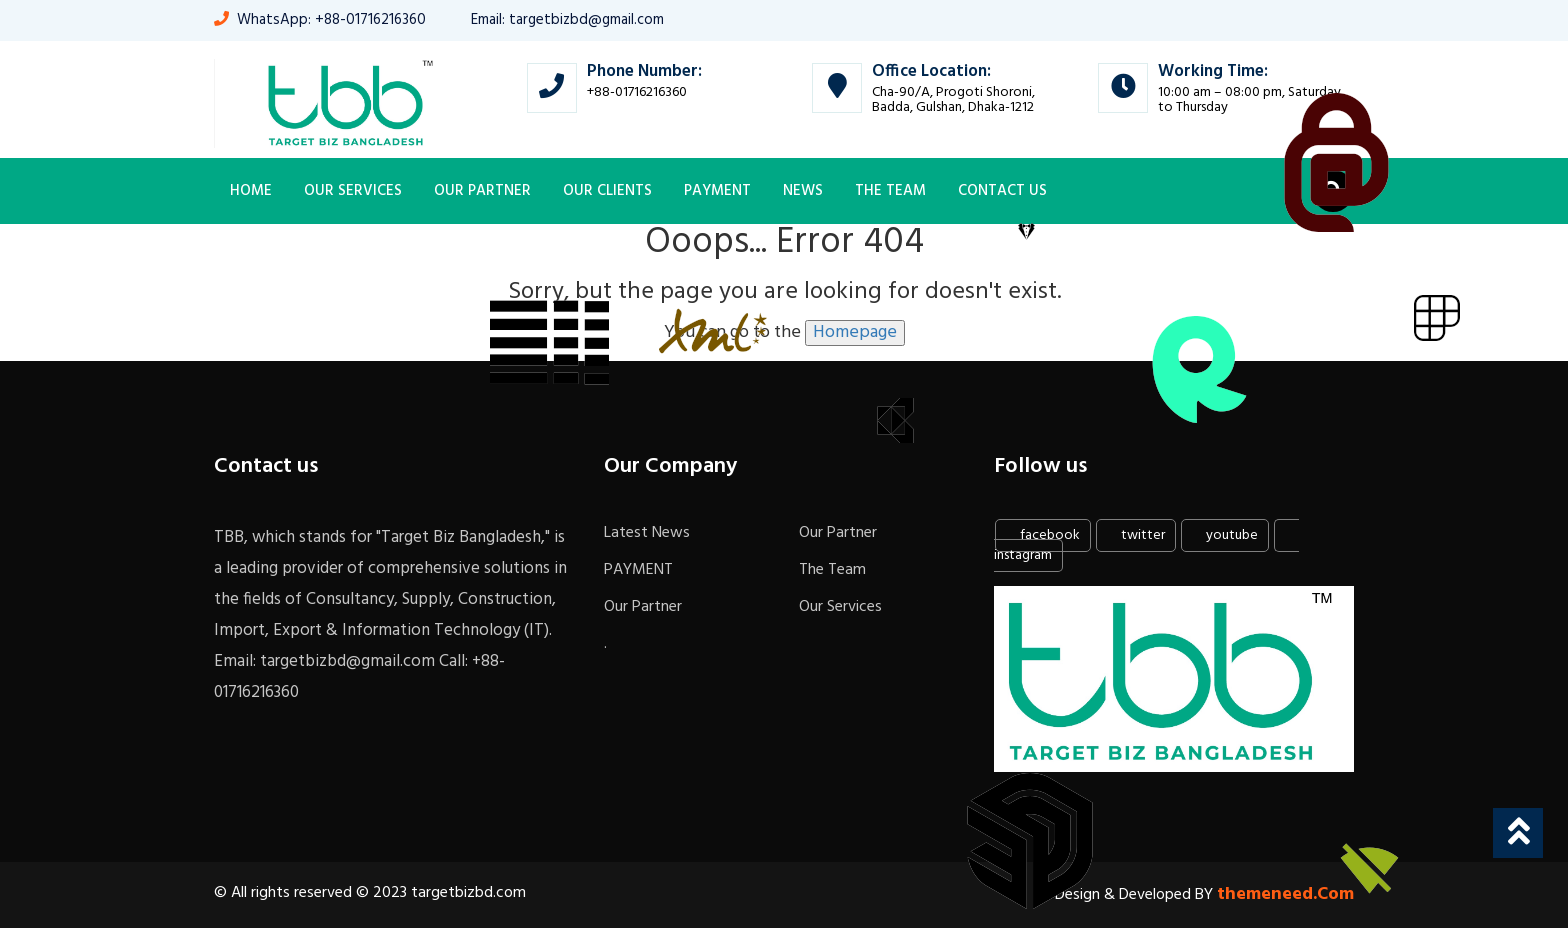 This screenshot has height=928, width=1568. Describe the element at coordinates (713, 331) in the screenshot. I see `indicates xml file format or data type` at that location.